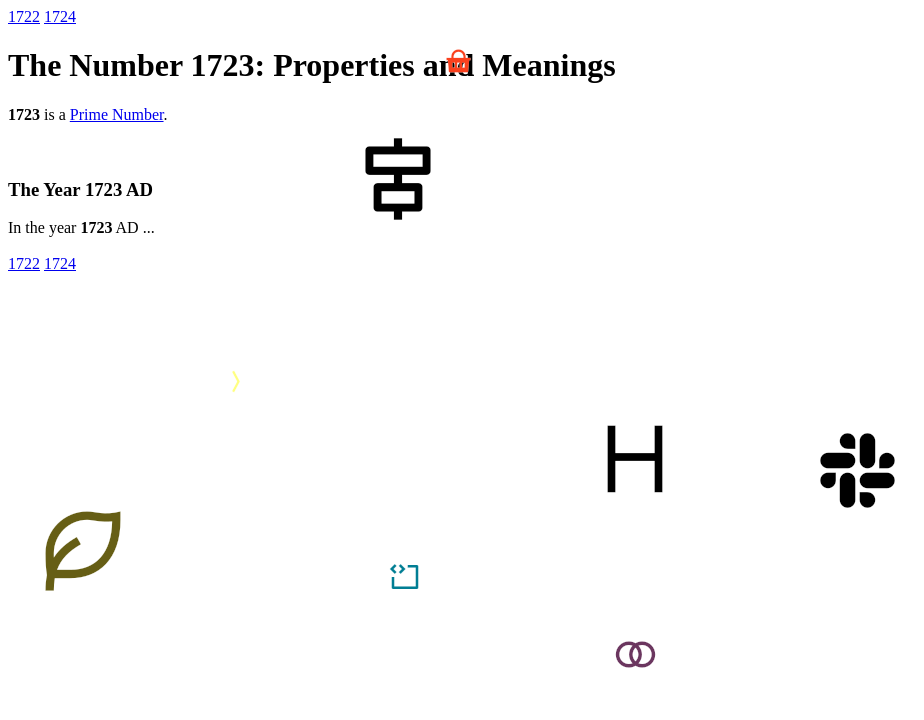 This screenshot has width=924, height=720. I want to click on indicates eco-friendly or sustainable option, so click(83, 549).